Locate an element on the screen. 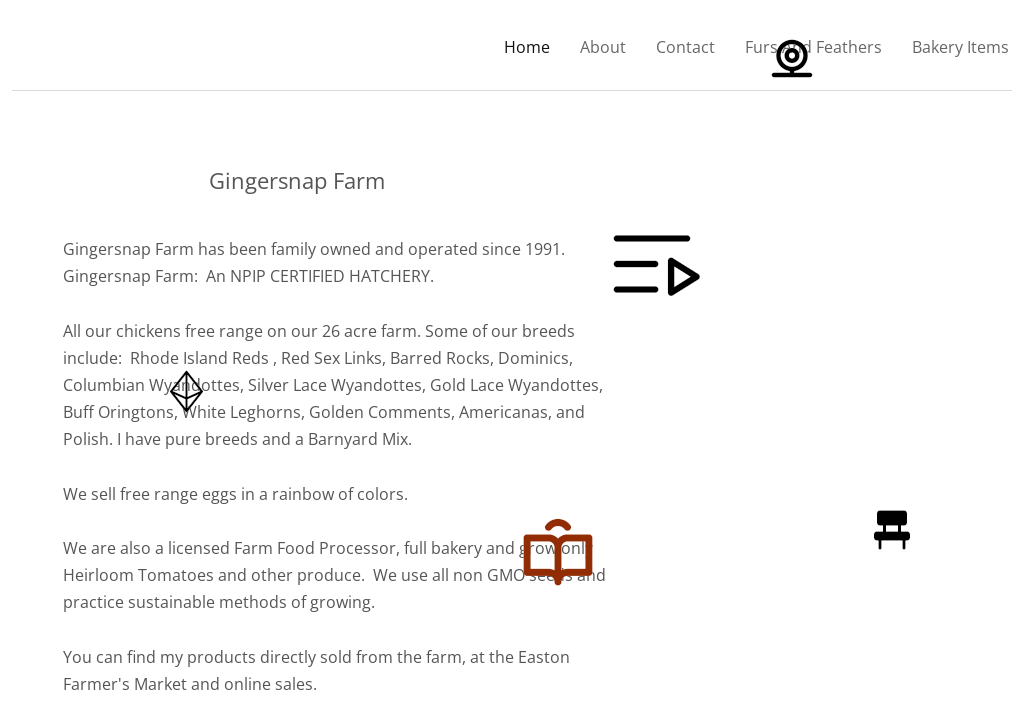  enable webcam or video camera is located at coordinates (792, 60).